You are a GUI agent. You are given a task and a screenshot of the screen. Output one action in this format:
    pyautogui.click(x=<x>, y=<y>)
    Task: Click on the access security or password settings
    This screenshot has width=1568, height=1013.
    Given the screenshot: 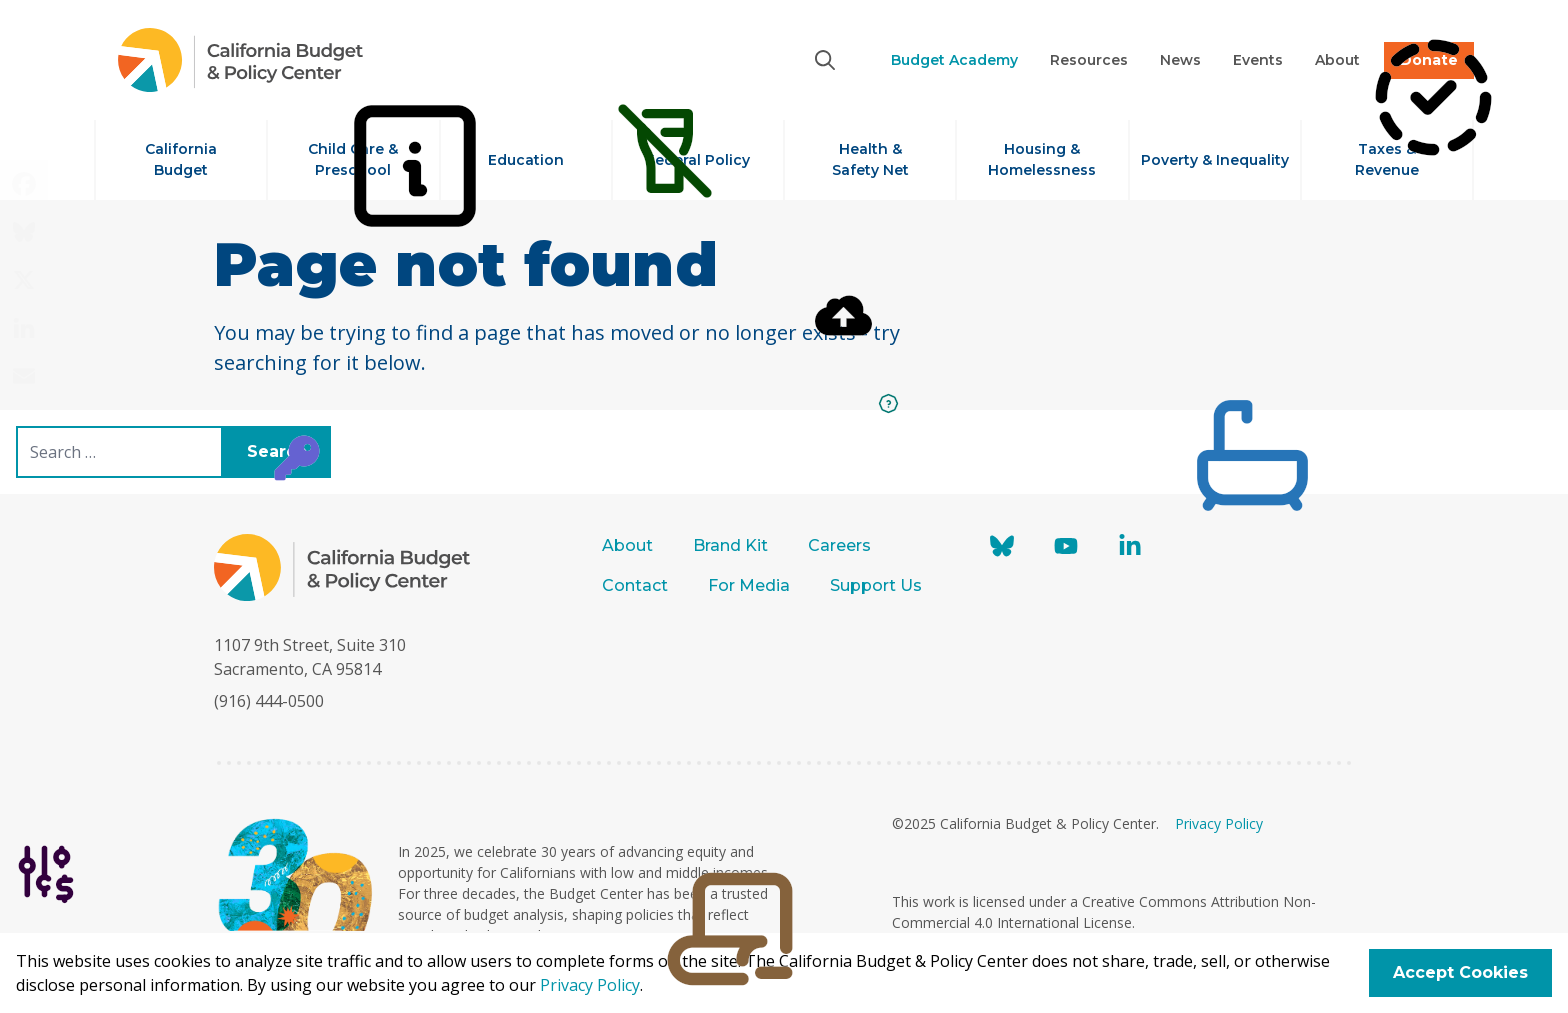 What is the action you would take?
    pyautogui.click(x=297, y=458)
    